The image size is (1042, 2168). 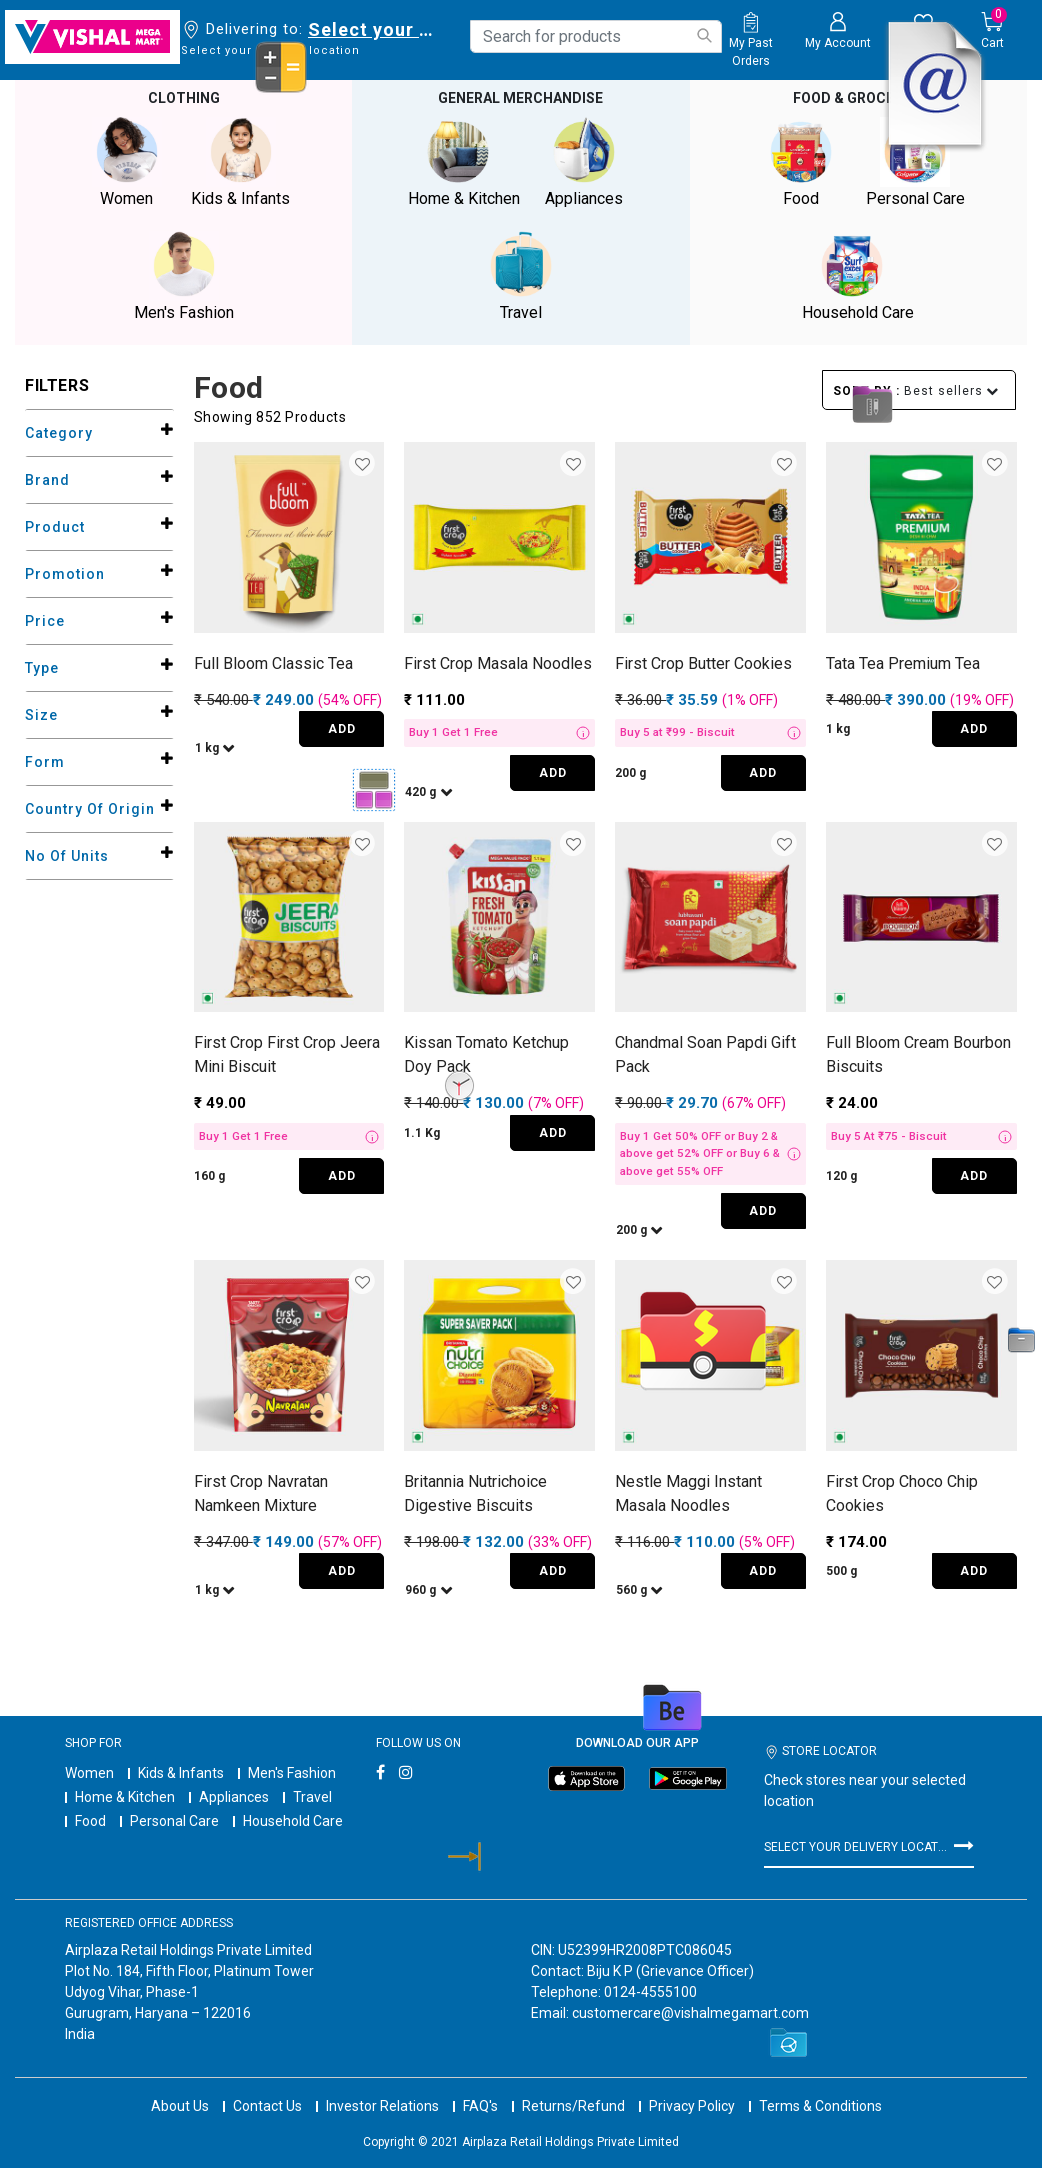 I want to click on open syncthing sync folder, so click(x=788, y=2043).